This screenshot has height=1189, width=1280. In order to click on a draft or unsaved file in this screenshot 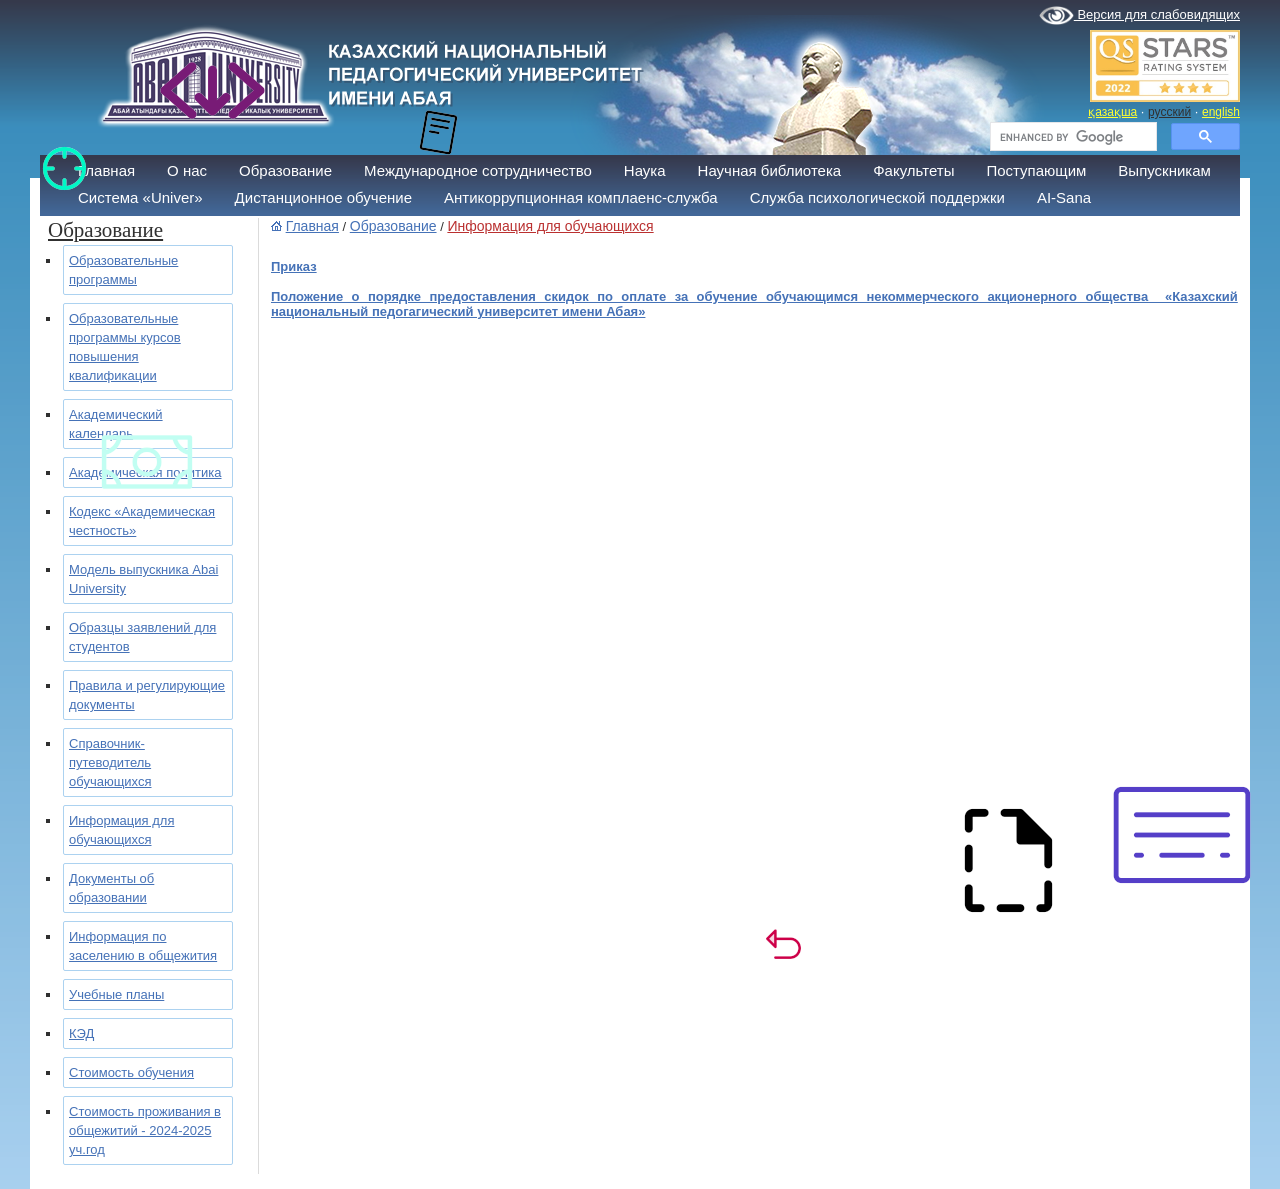, I will do `click(1008, 860)`.